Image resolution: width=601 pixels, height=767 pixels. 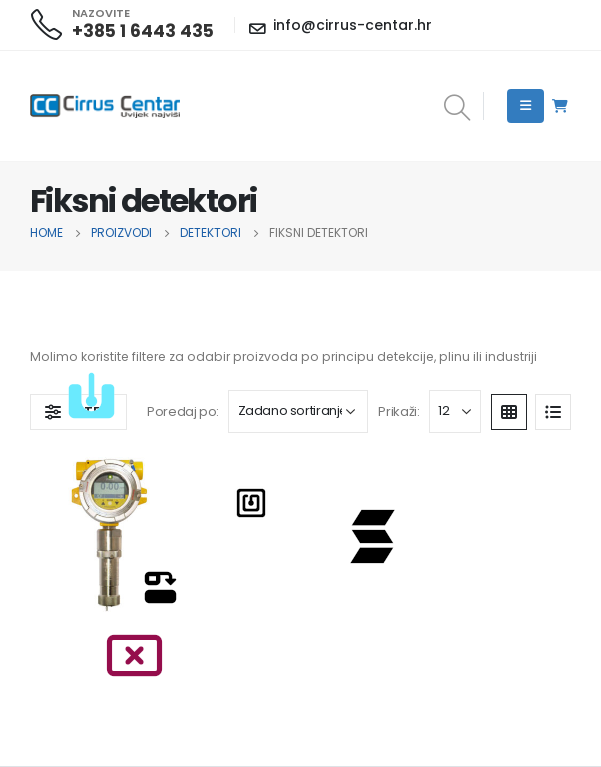 I want to click on access bore hole or well monitoring data, so click(x=91, y=395).